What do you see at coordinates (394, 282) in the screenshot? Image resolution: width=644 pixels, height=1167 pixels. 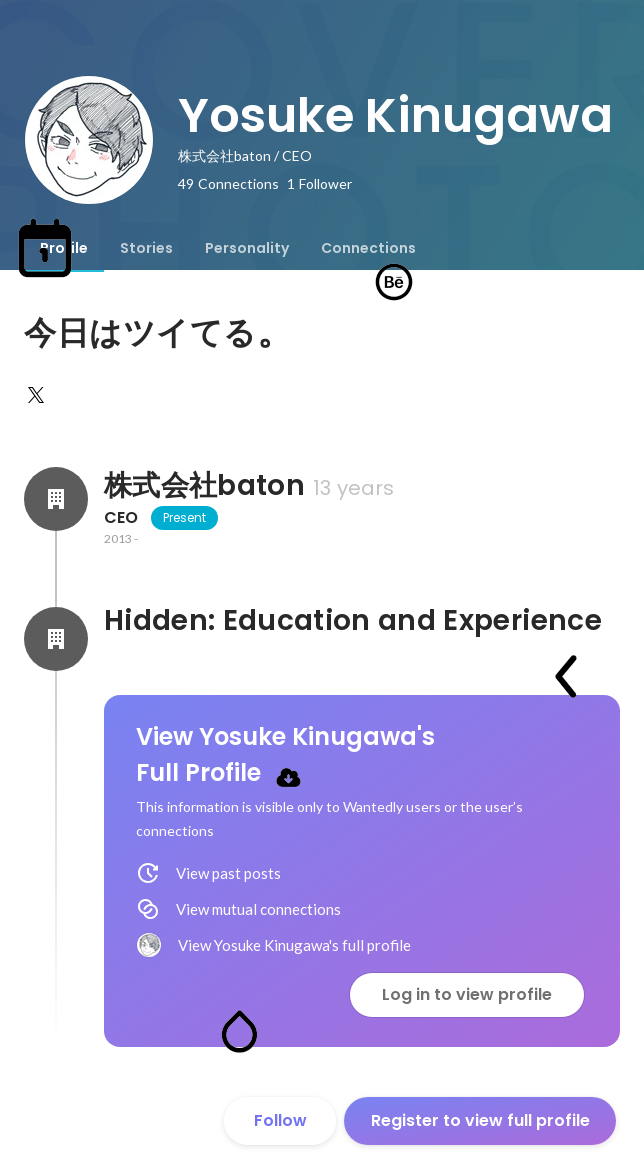 I see `visit Behance profile` at bounding box center [394, 282].